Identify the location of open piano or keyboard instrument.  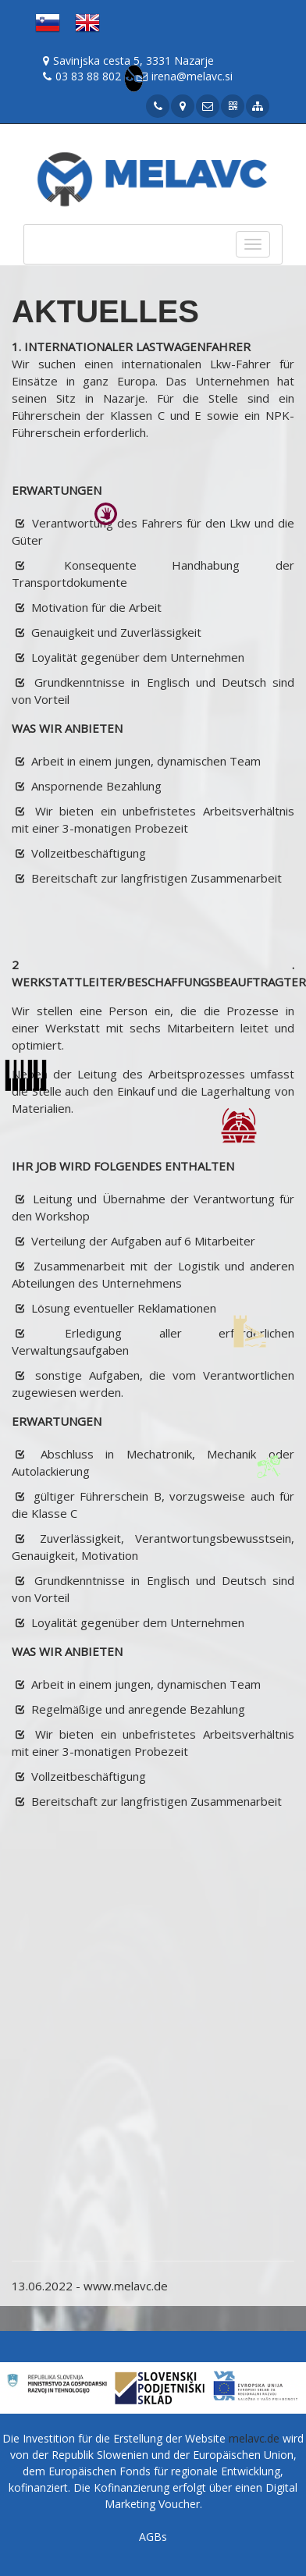
(26, 1075).